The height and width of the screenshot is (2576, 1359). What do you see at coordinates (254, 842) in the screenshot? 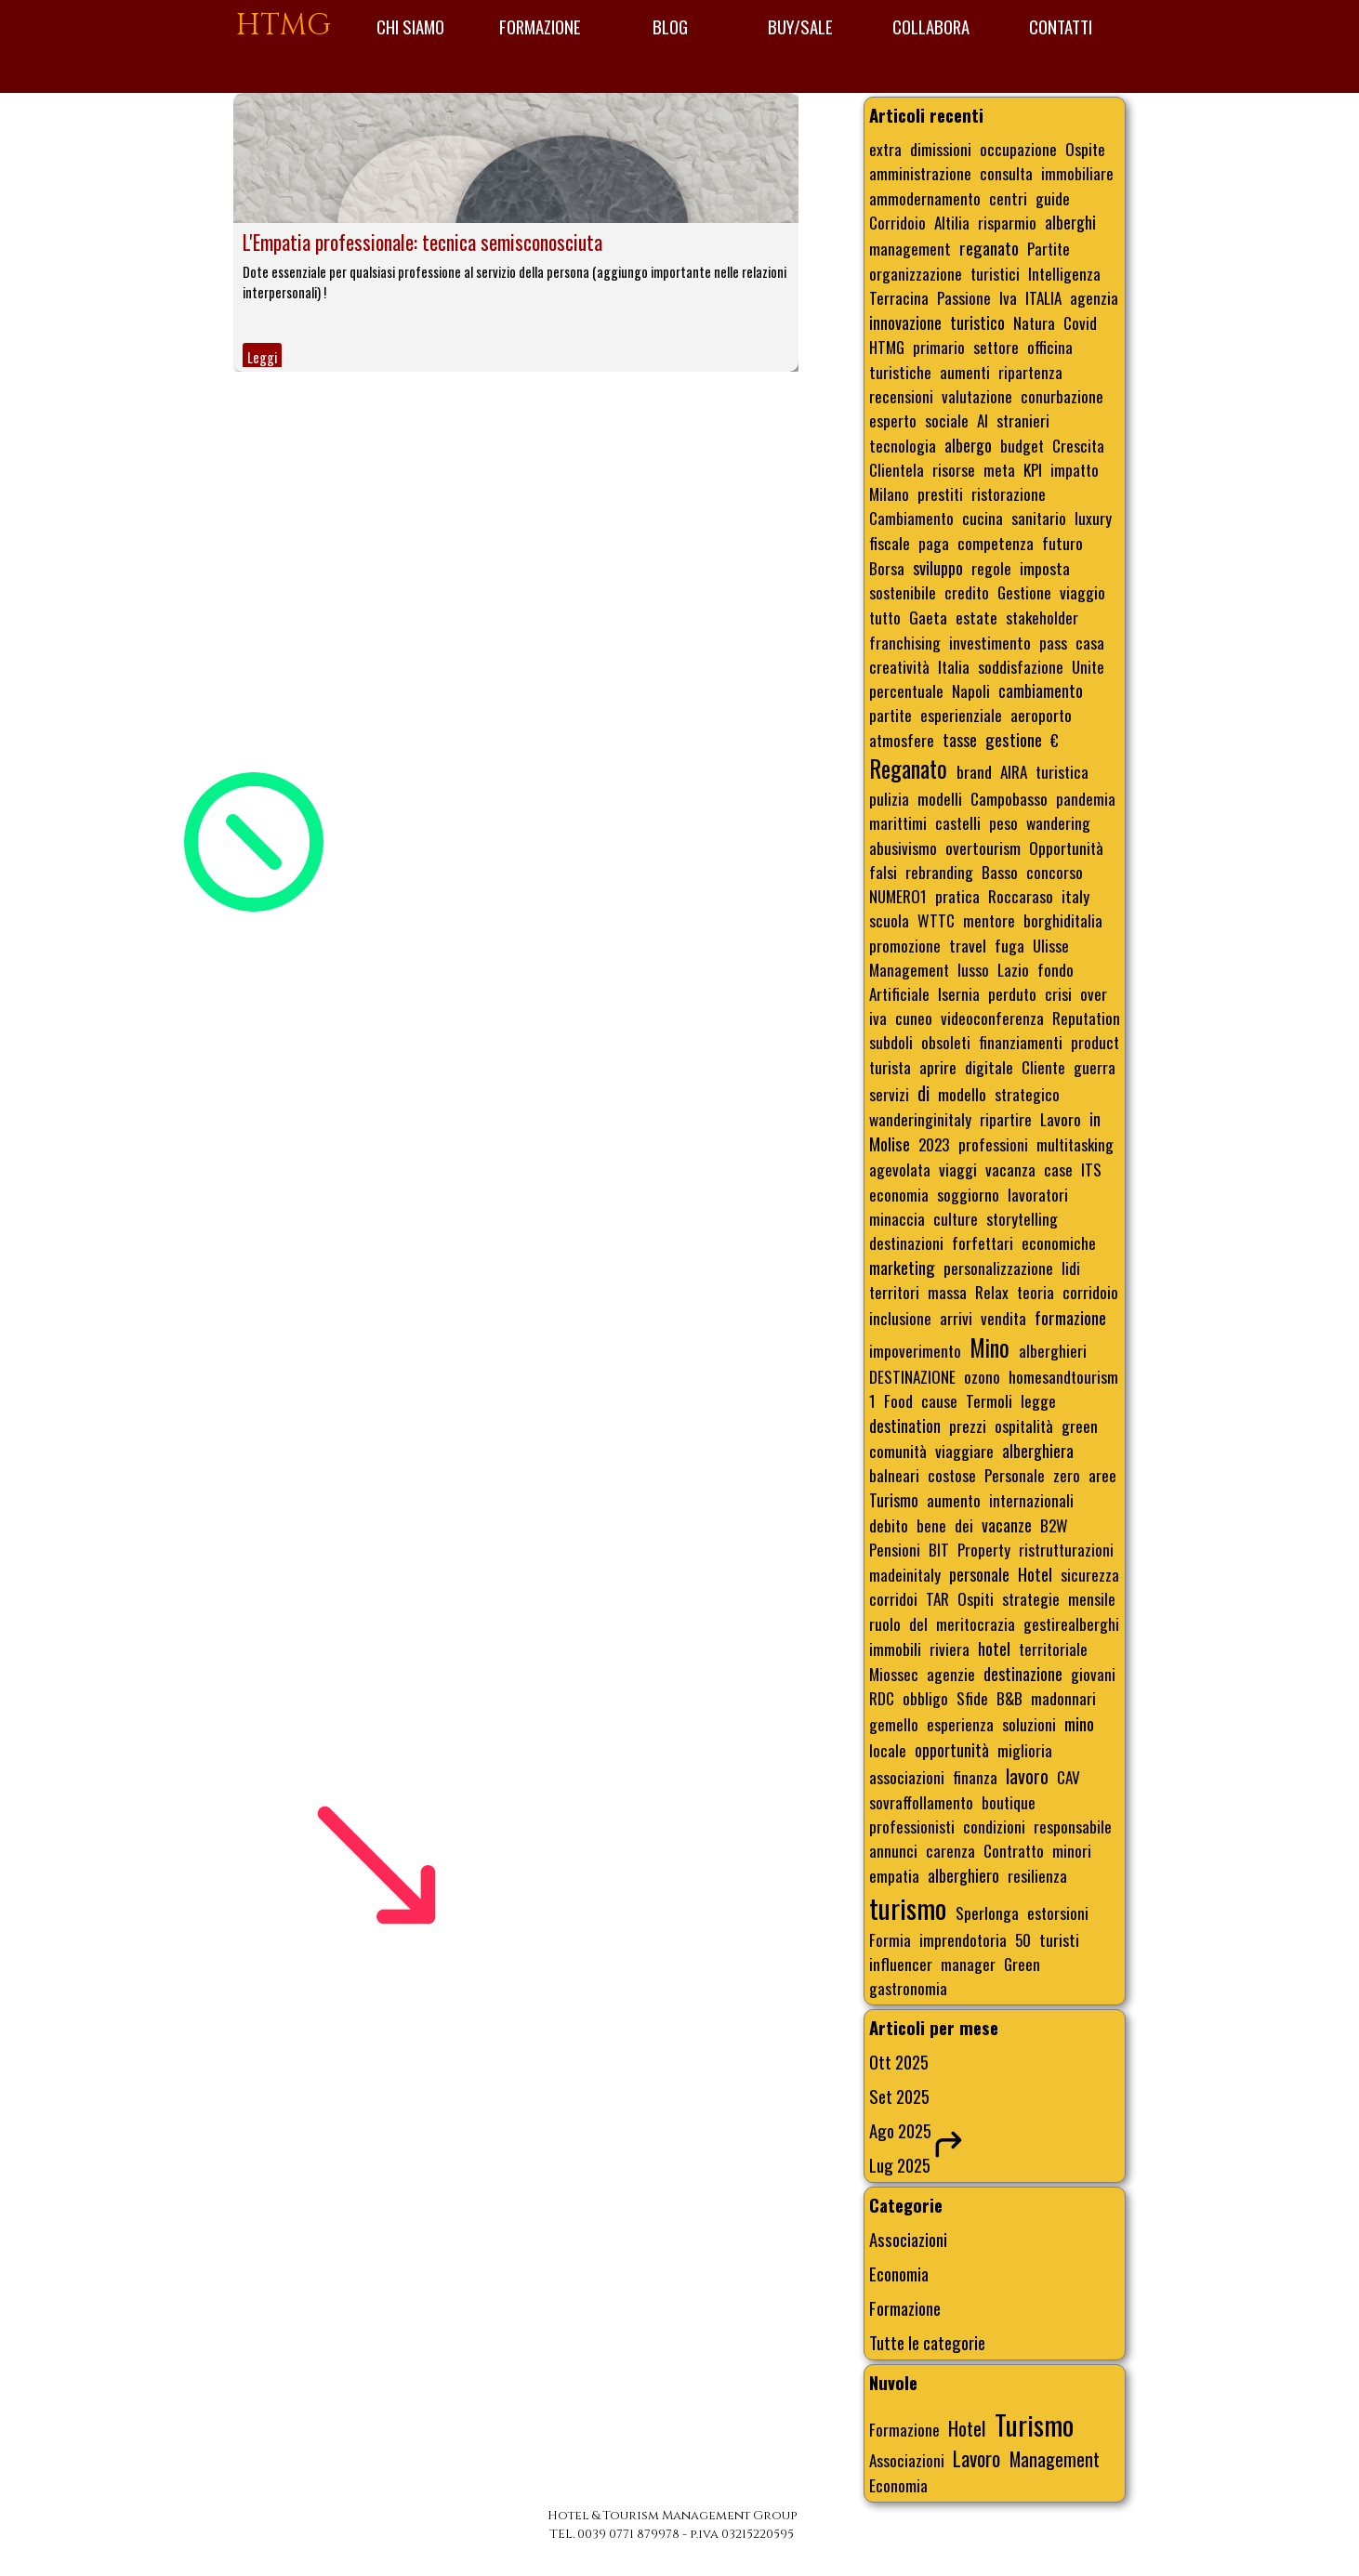
I see `indicates a forbidden or prohibited action` at bounding box center [254, 842].